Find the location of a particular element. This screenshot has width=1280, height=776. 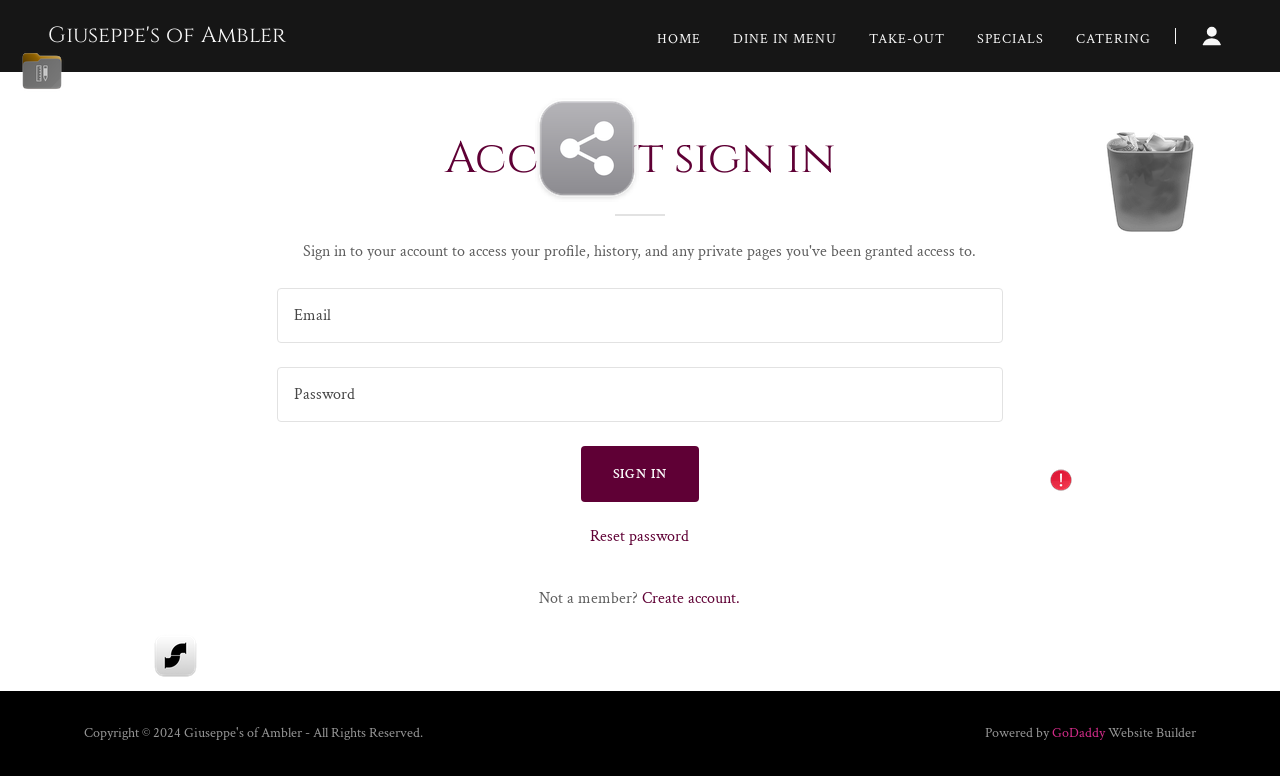

indicates a warning or caution message is located at coordinates (1061, 480).